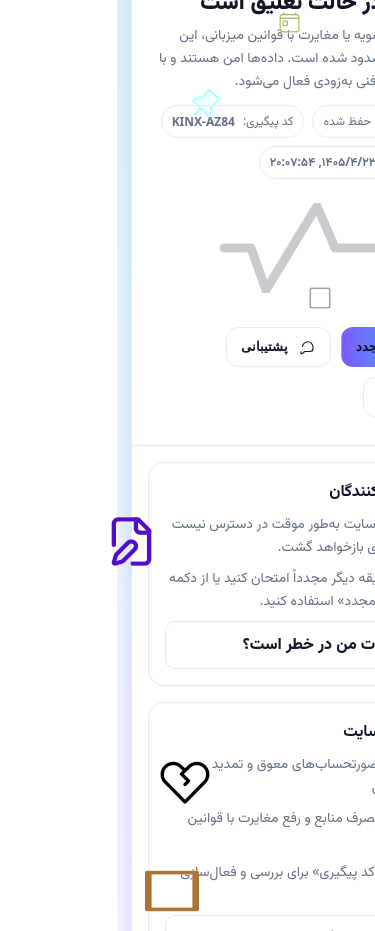 The image size is (375, 931). Describe the element at coordinates (289, 22) in the screenshot. I see `view today's date or events` at that location.